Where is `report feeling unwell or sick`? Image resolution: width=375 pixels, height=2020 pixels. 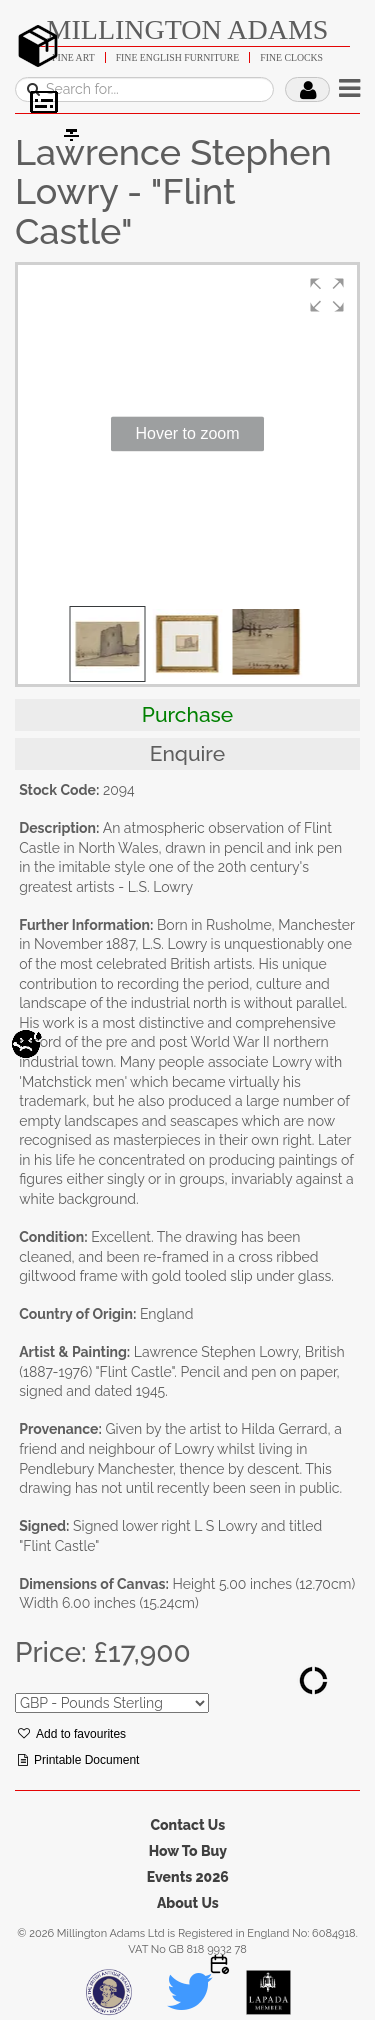 report feeling unwell or sick is located at coordinates (26, 1044).